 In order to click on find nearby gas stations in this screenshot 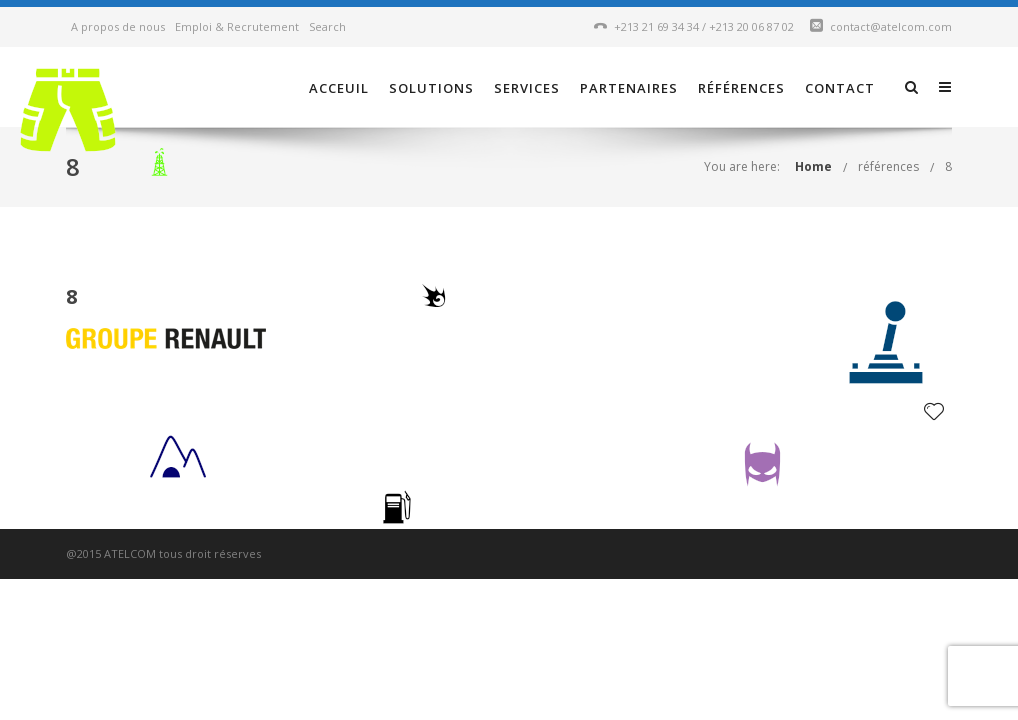, I will do `click(397, 507)`.